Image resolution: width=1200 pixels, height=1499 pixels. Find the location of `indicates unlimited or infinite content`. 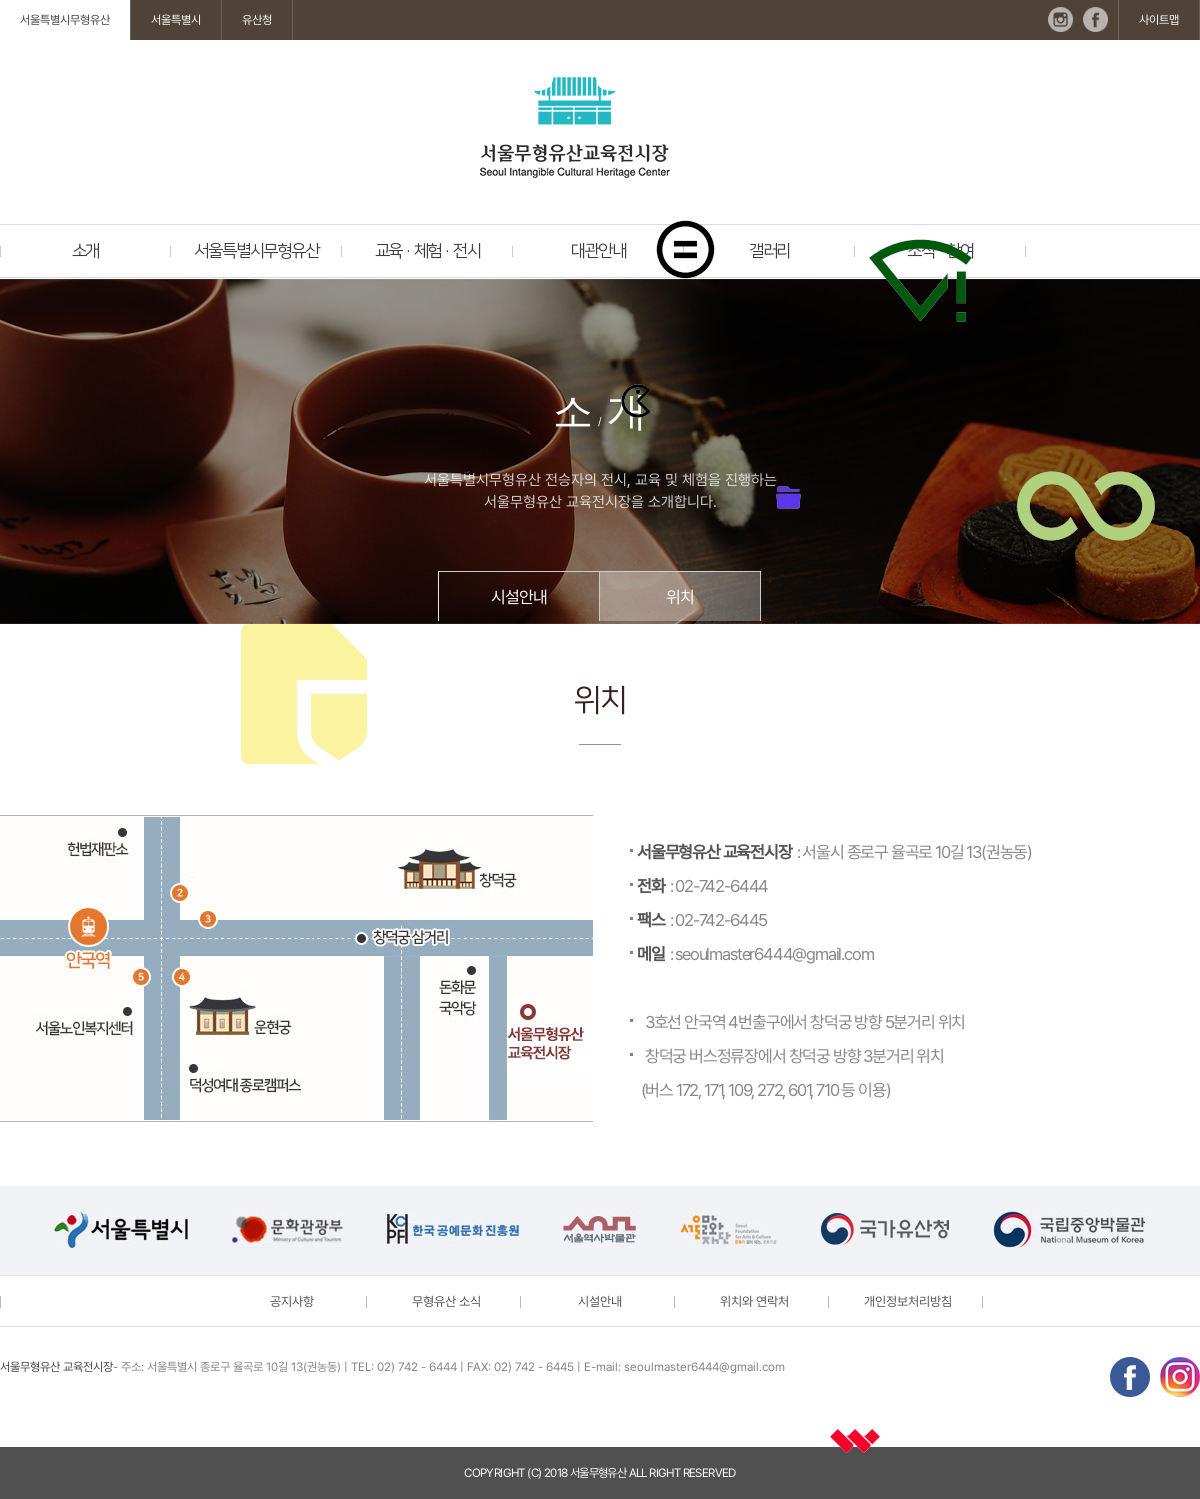

indicates unlimited or infinite content is located at coordinates (1086, 506).